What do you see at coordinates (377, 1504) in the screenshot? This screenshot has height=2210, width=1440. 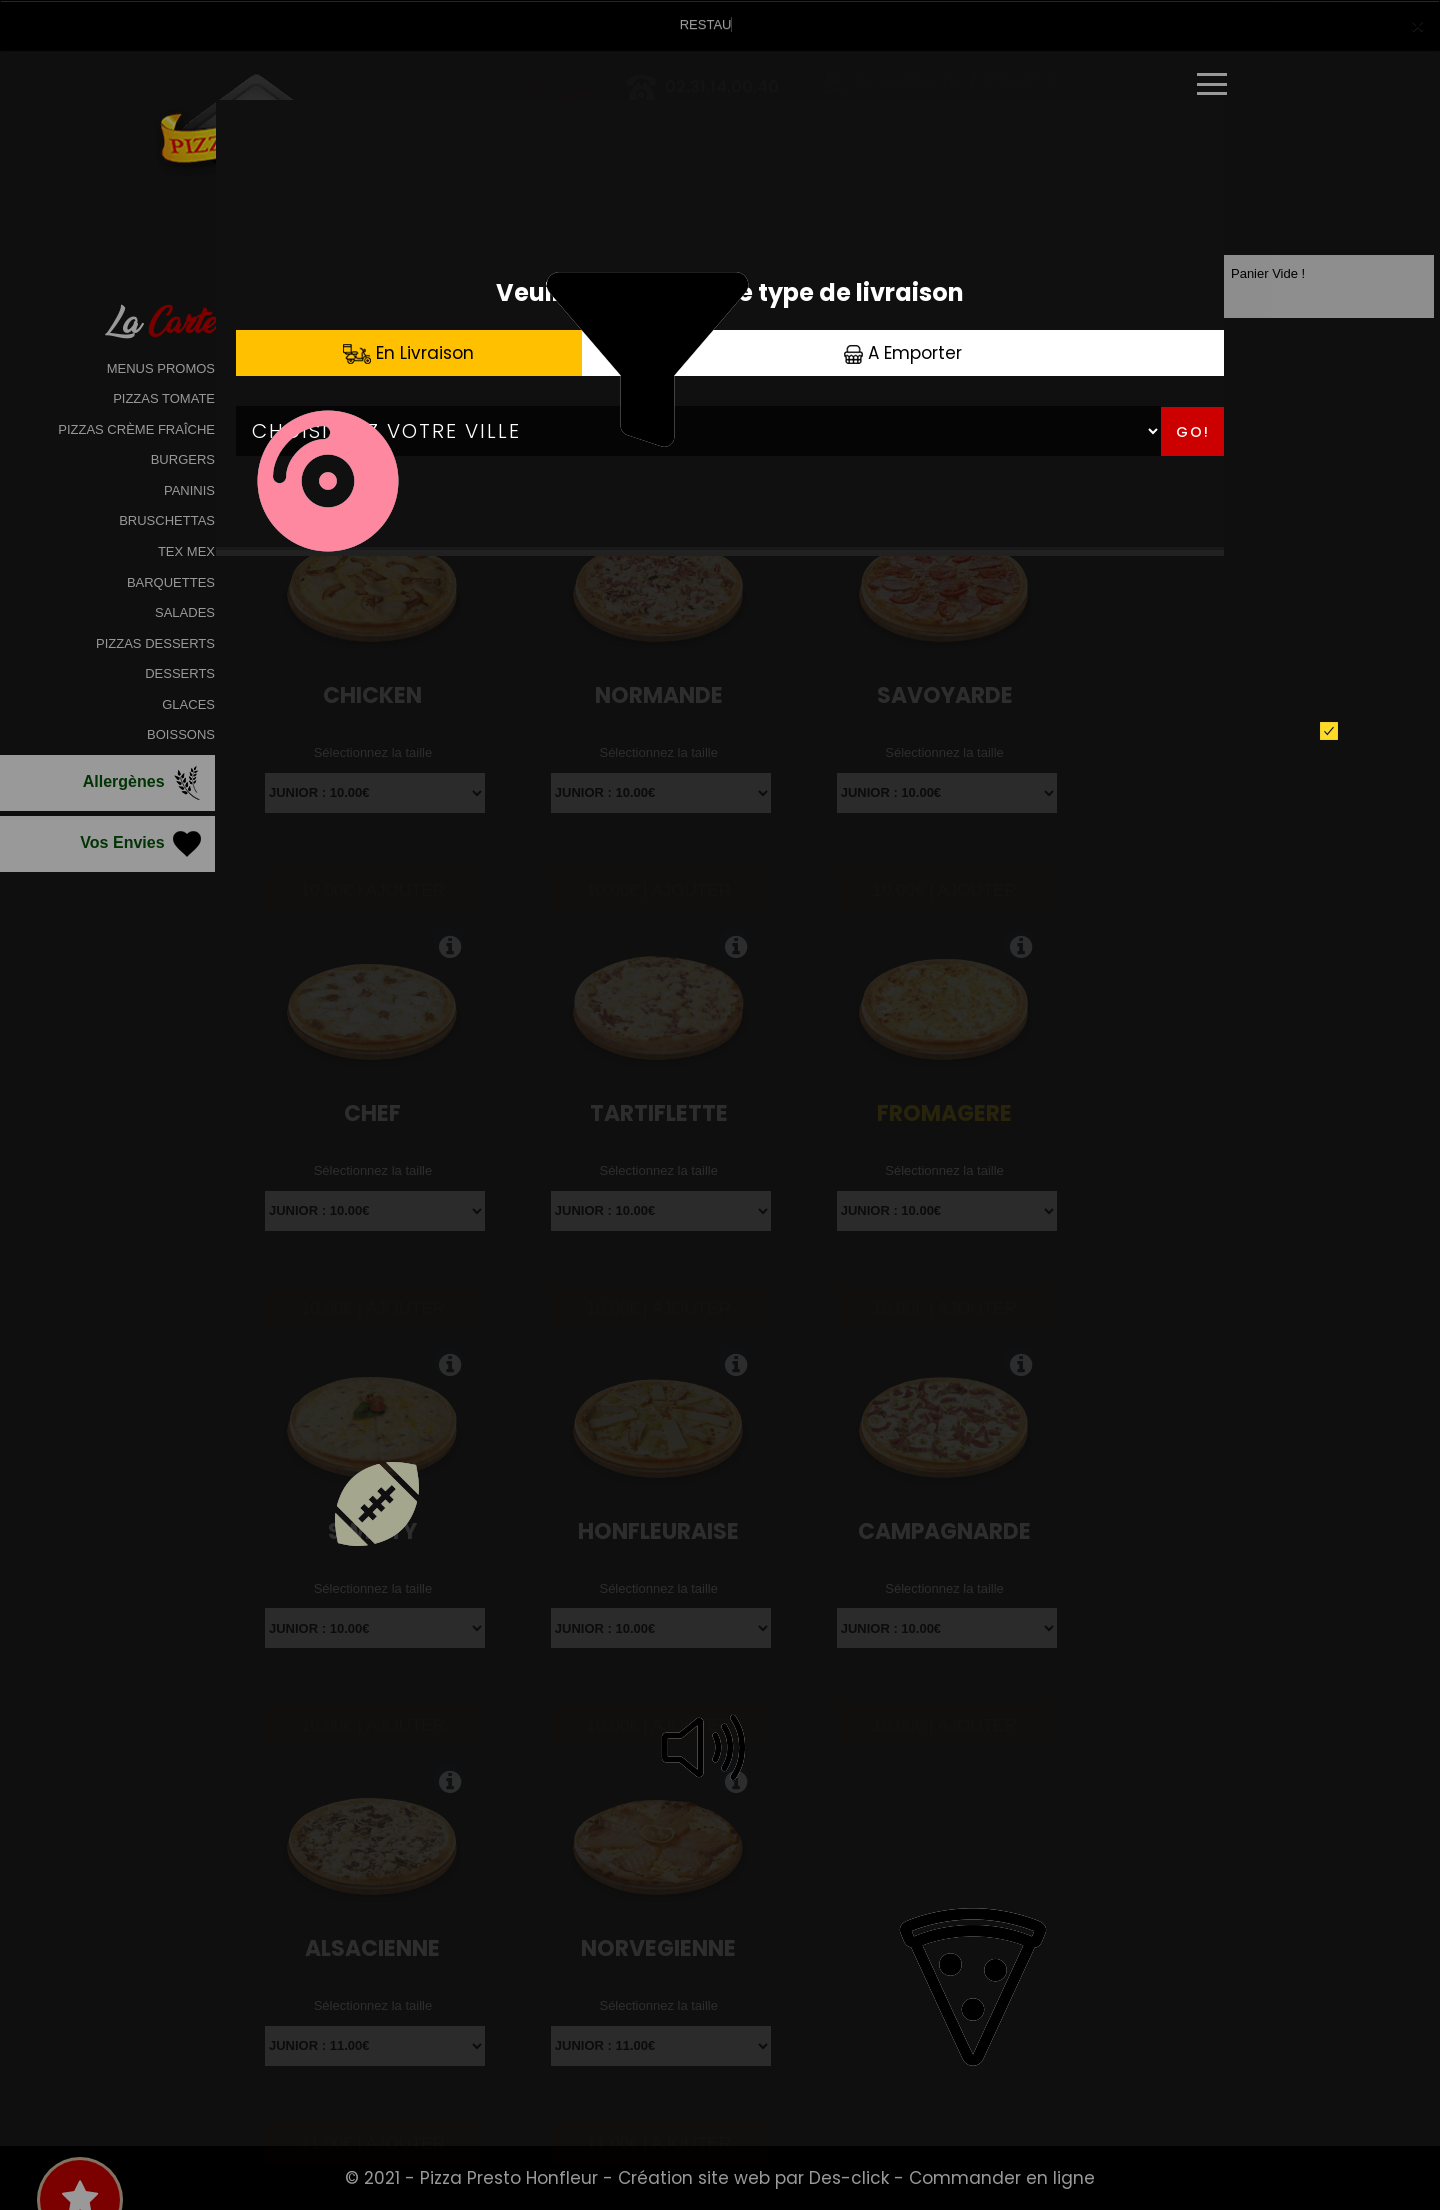 I see `view american football scores or content` at bounding box center [377, 1504].